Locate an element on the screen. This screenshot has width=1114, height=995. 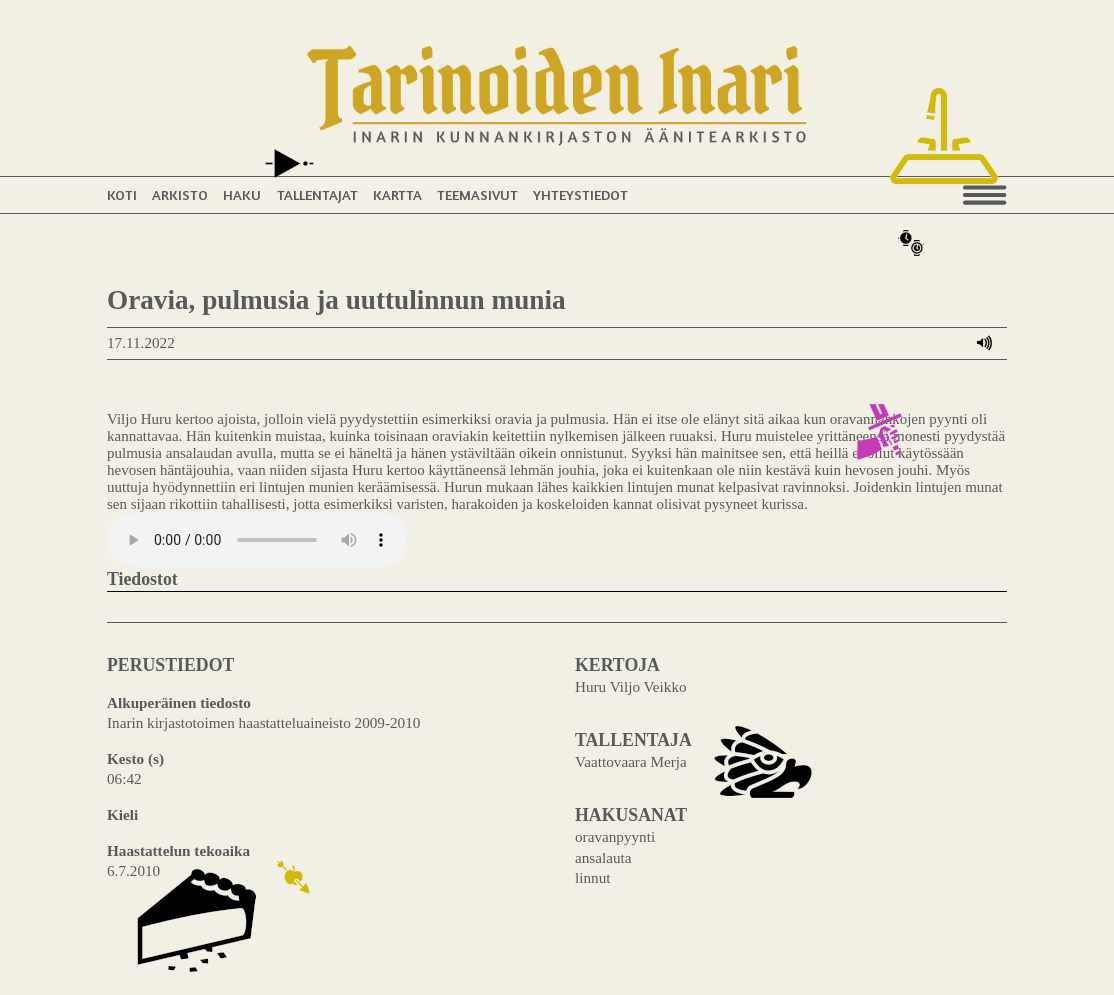
initiate attack or combat action is located at coordinates (885, 432).